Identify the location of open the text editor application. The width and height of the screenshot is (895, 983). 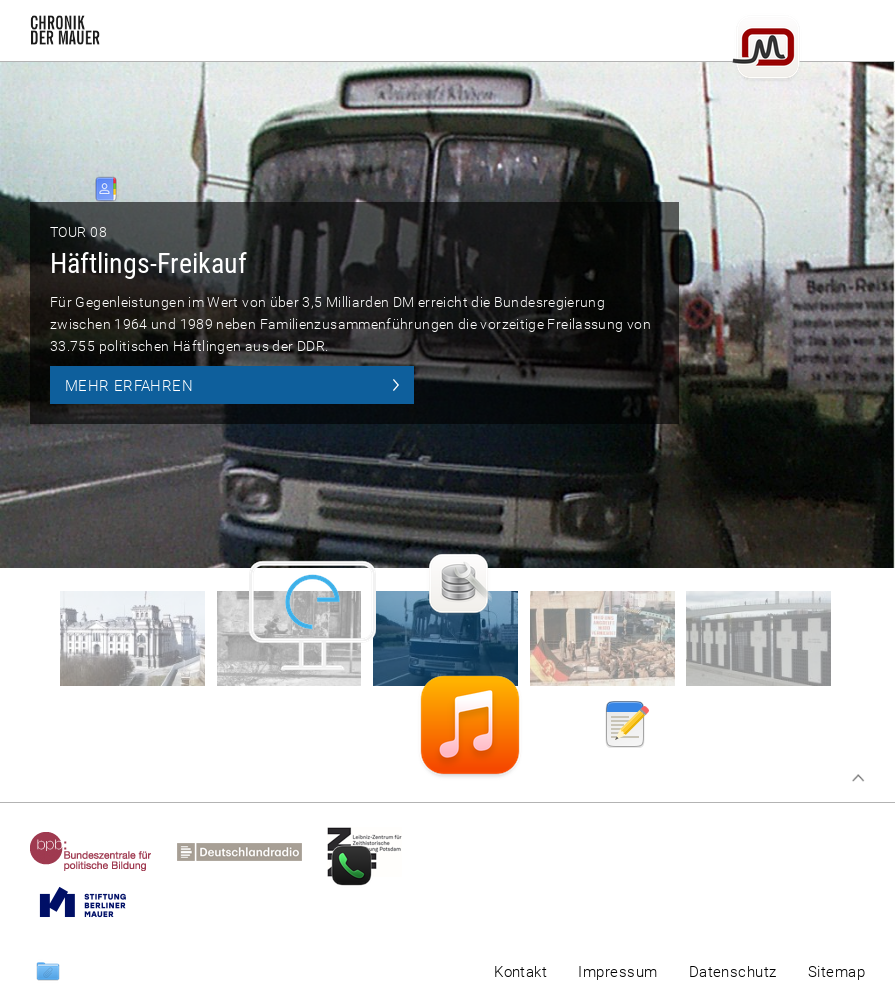
(625, 724).